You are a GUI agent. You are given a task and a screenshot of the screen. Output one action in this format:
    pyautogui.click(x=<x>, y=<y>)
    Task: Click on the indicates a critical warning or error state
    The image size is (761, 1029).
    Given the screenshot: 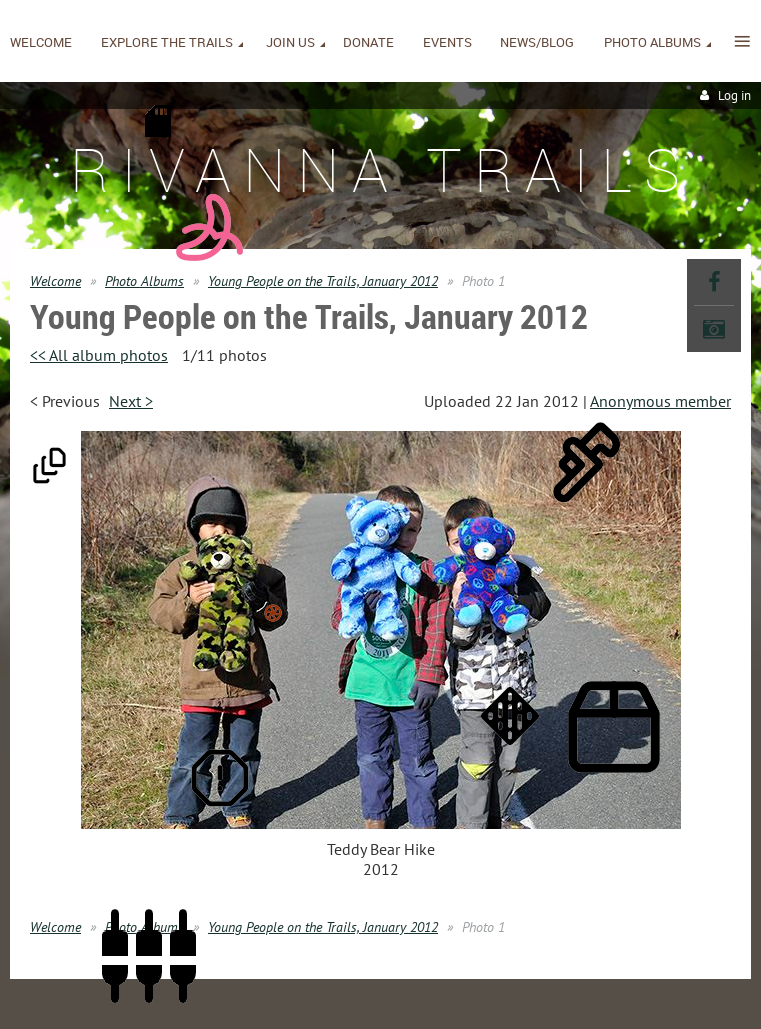 What is the action you would take?
    pyautogui.click(x=220, y=778)
    